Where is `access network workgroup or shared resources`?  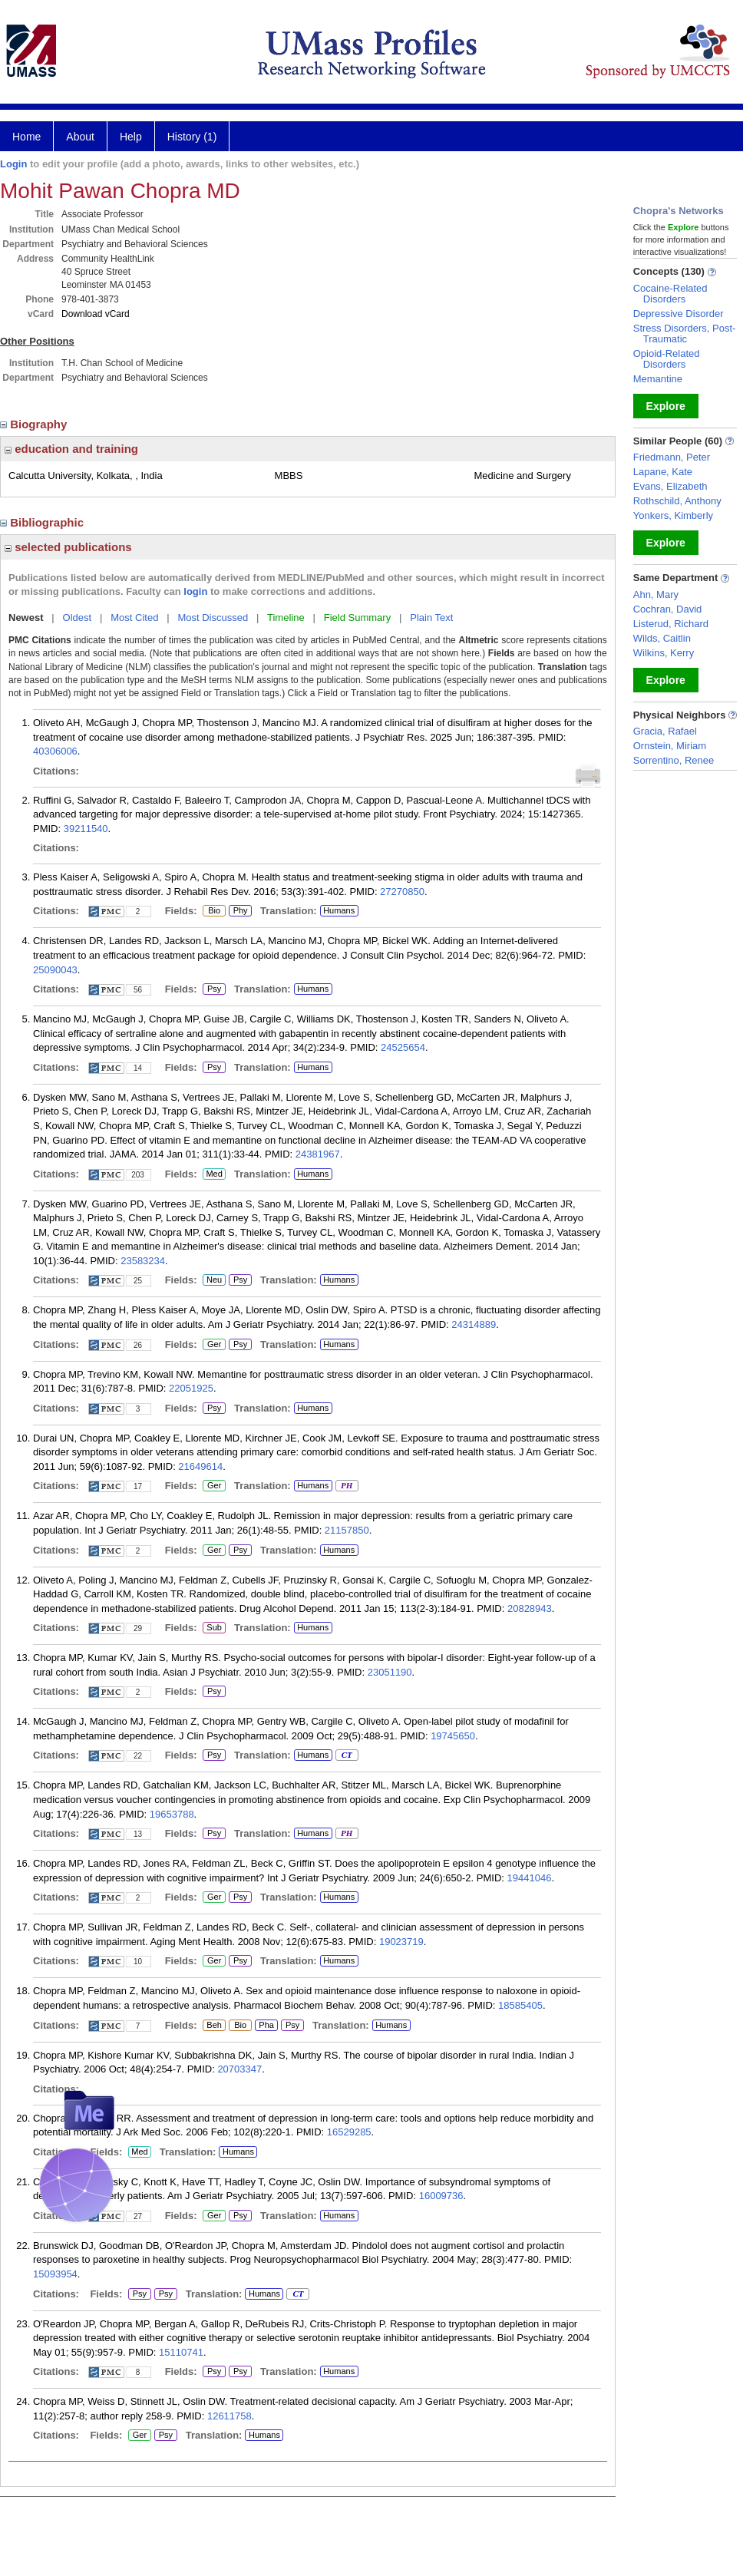 access network workgroup or shared resources is located at coordinates (76, 2185).